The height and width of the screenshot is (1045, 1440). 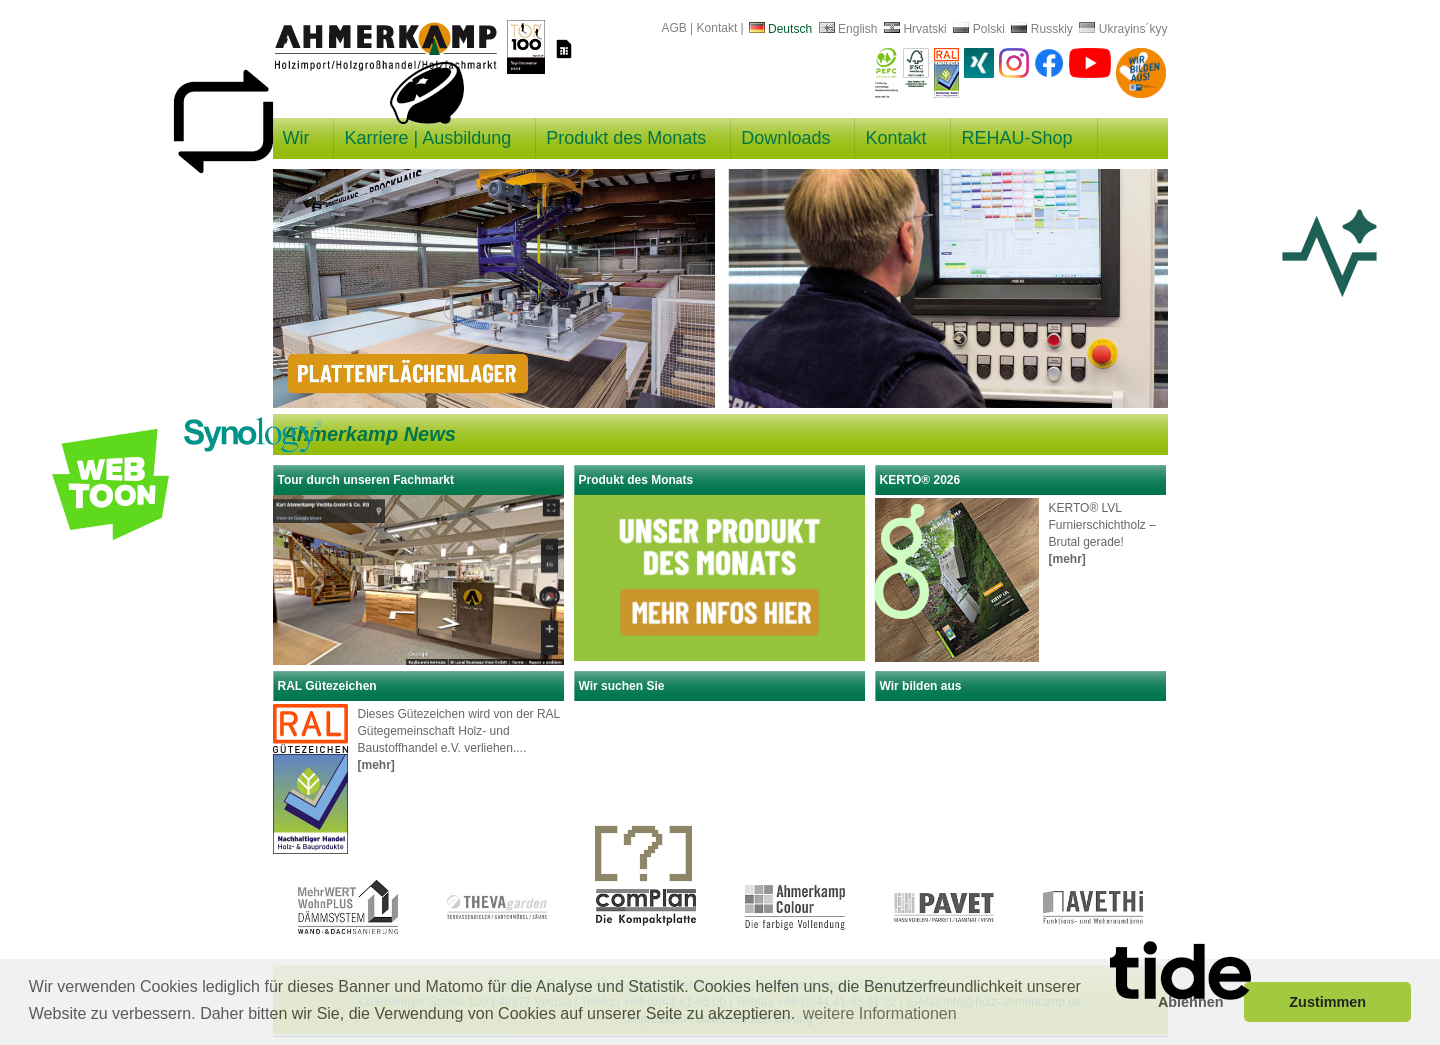 I want to click on manage sim card settings, so click(x=564, y=49).